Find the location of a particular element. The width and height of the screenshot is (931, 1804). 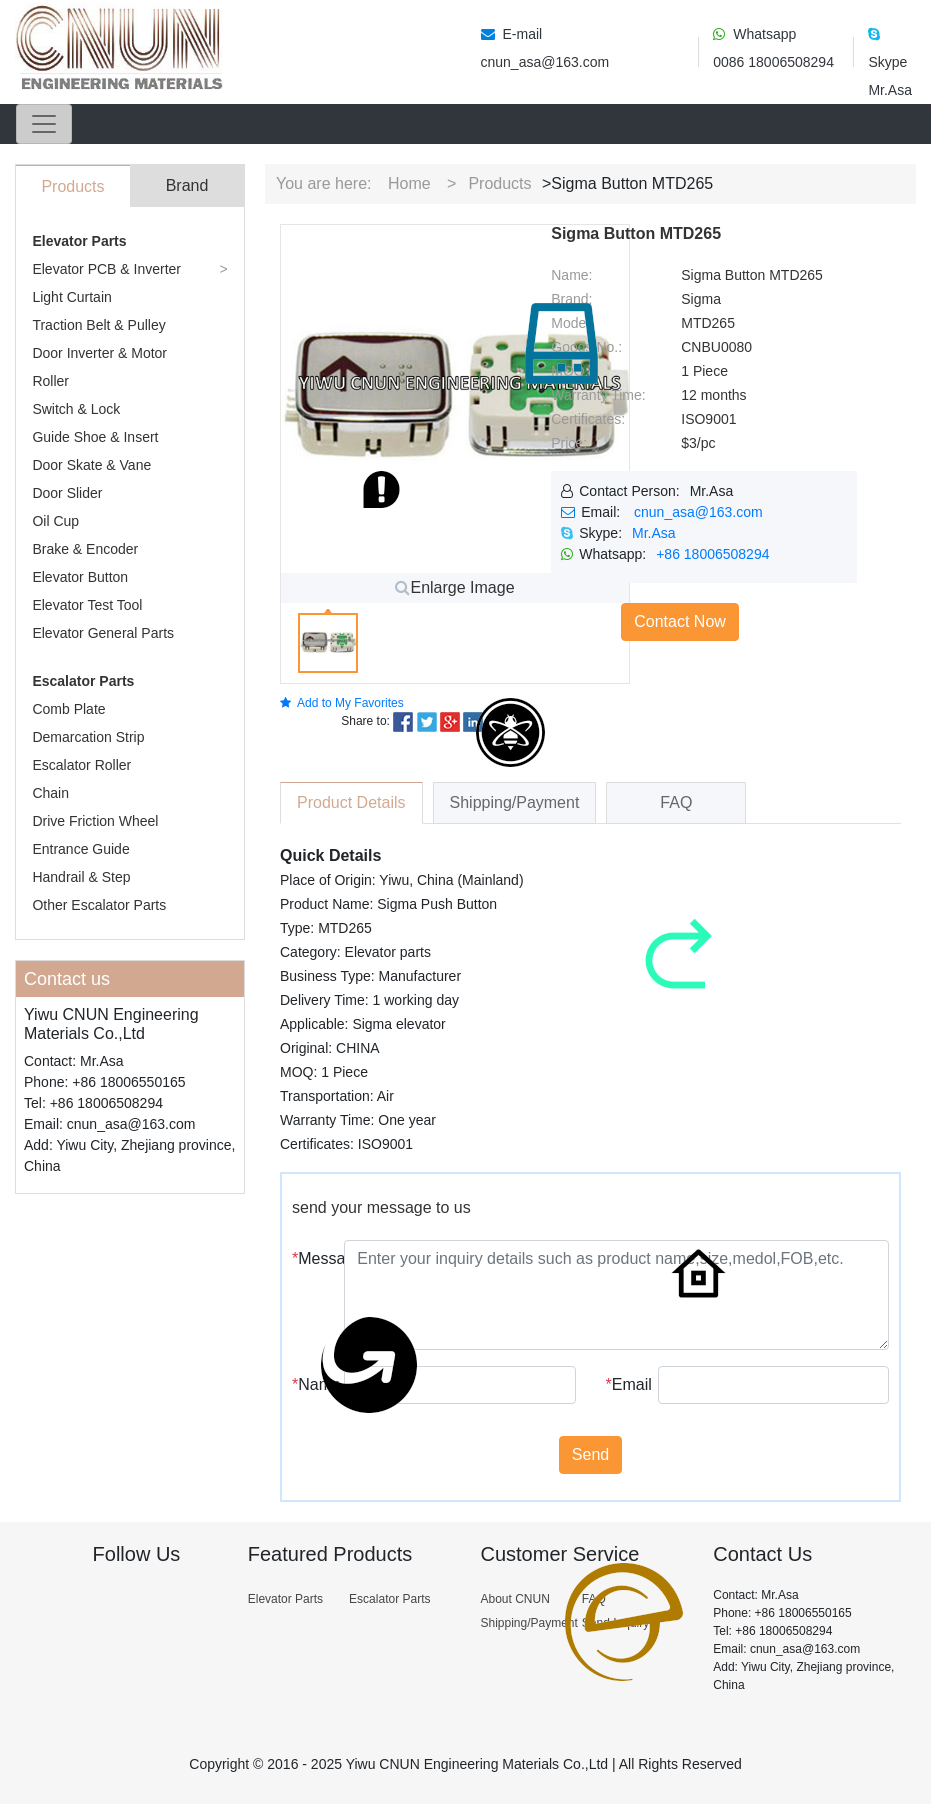

check service outage status on Downdetector is located at coordinates (381, 489).